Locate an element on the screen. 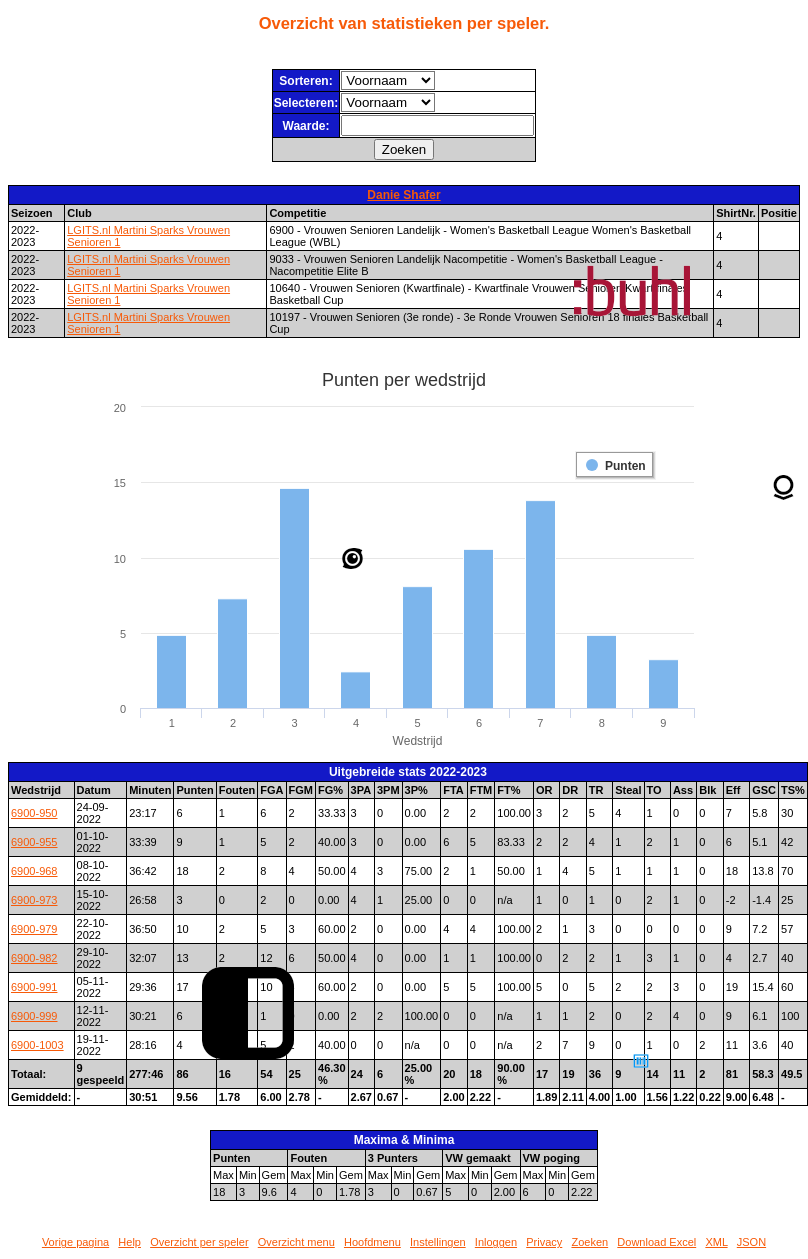  palantir technologies company logo is located at coordinates (783, 487).